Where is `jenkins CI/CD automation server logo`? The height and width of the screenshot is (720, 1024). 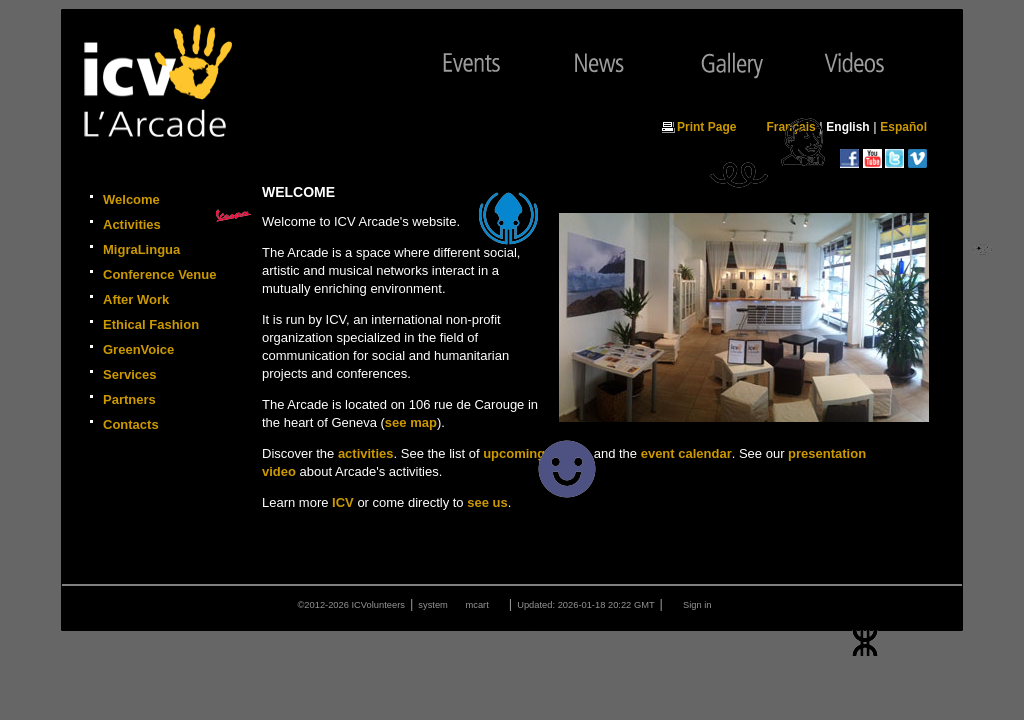
jenkins CI/CD automation server logo is located at coordinates (803, 142).